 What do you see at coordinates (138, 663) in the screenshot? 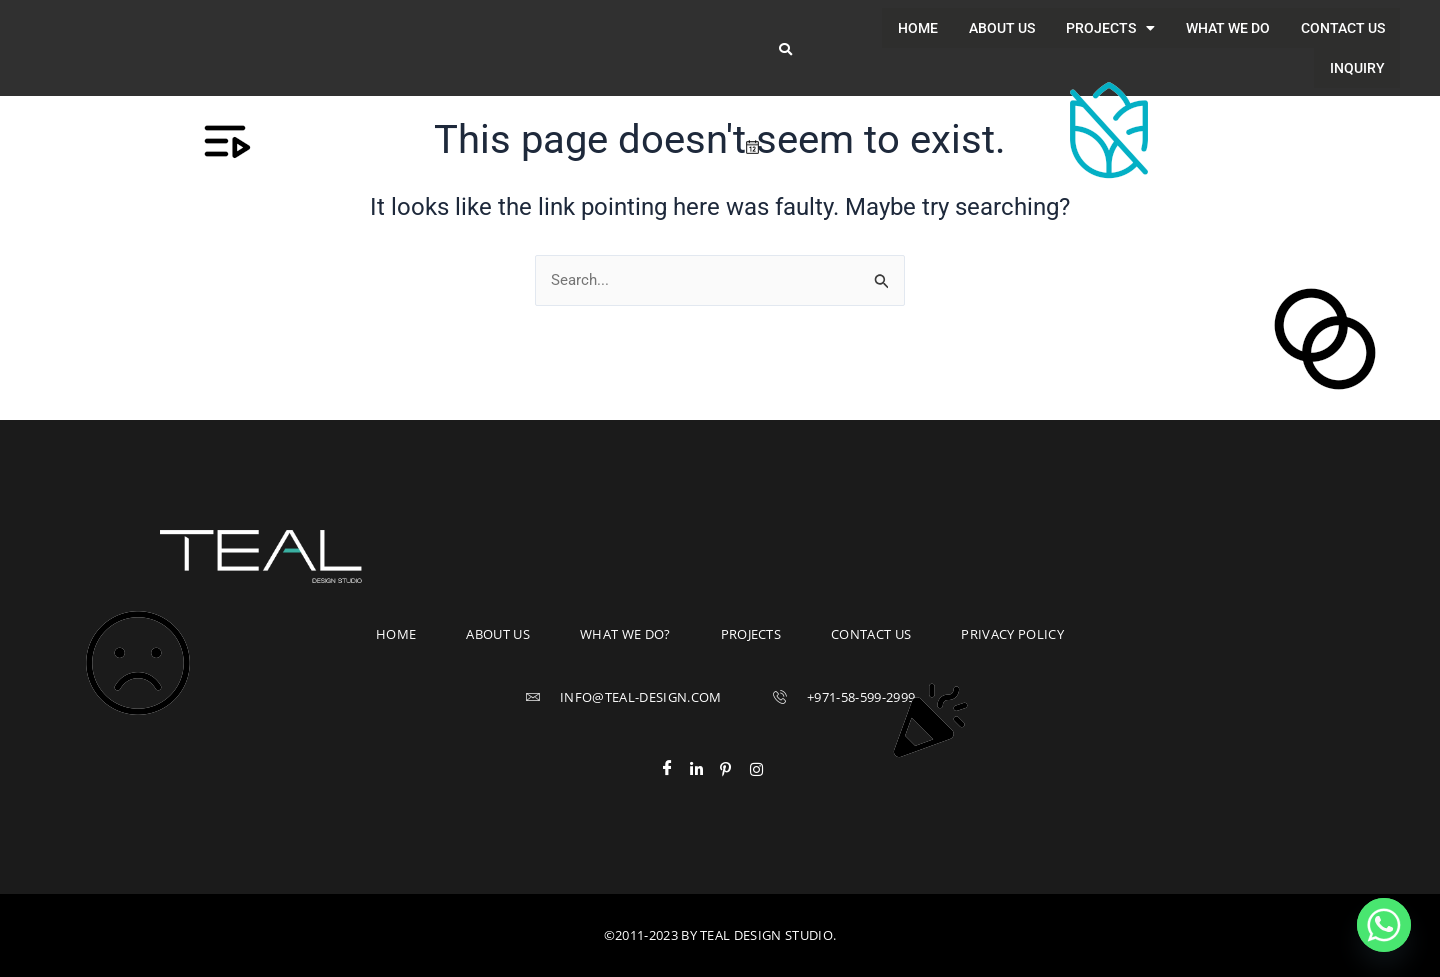
I see `indicate negative feedback or dissatisfaction` at bounding box center [138, 663].